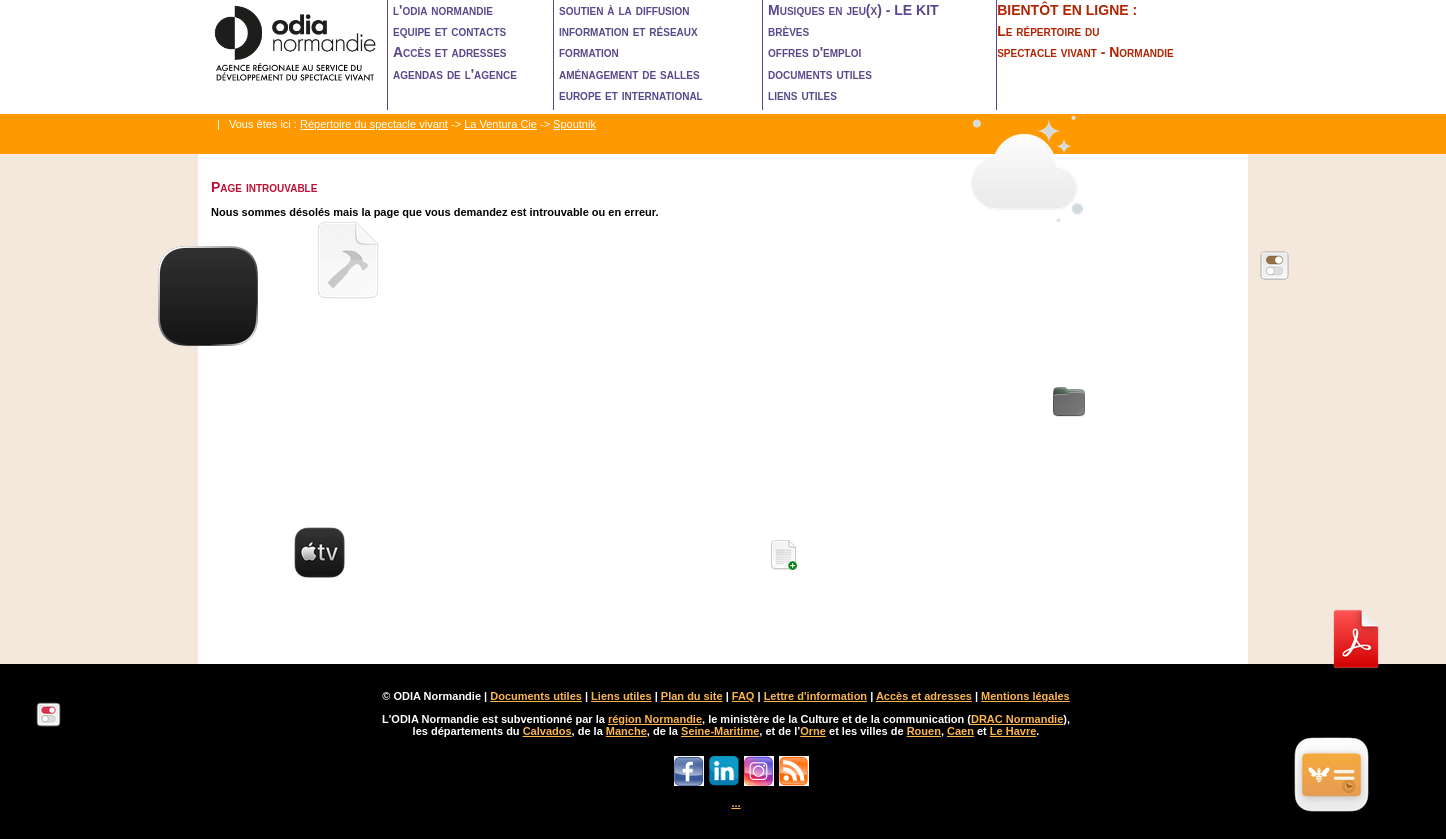 The width and height of the screenshot is (1446, 839). Describe the element at coordinates (208, 296) in the screenshot. I see `blank app icon template for customization` at that location.